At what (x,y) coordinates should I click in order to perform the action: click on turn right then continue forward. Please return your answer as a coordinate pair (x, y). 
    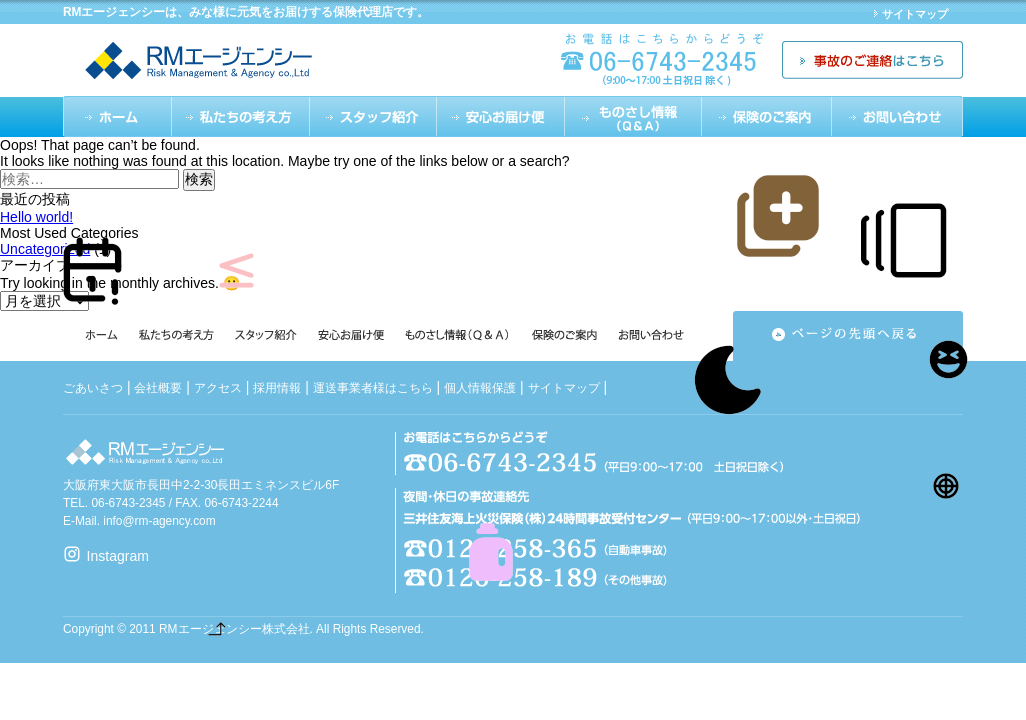
    Looking at the image, I should click on (217, 629).